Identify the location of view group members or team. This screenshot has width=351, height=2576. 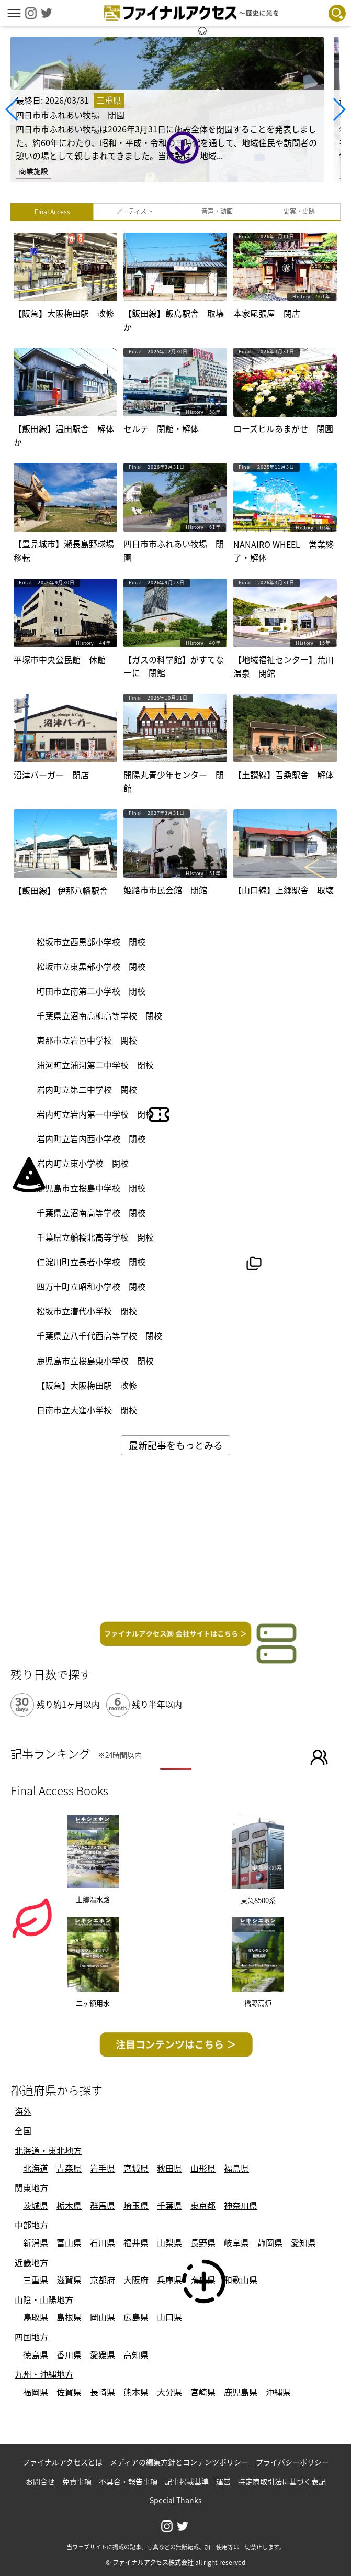
(319, 1757).